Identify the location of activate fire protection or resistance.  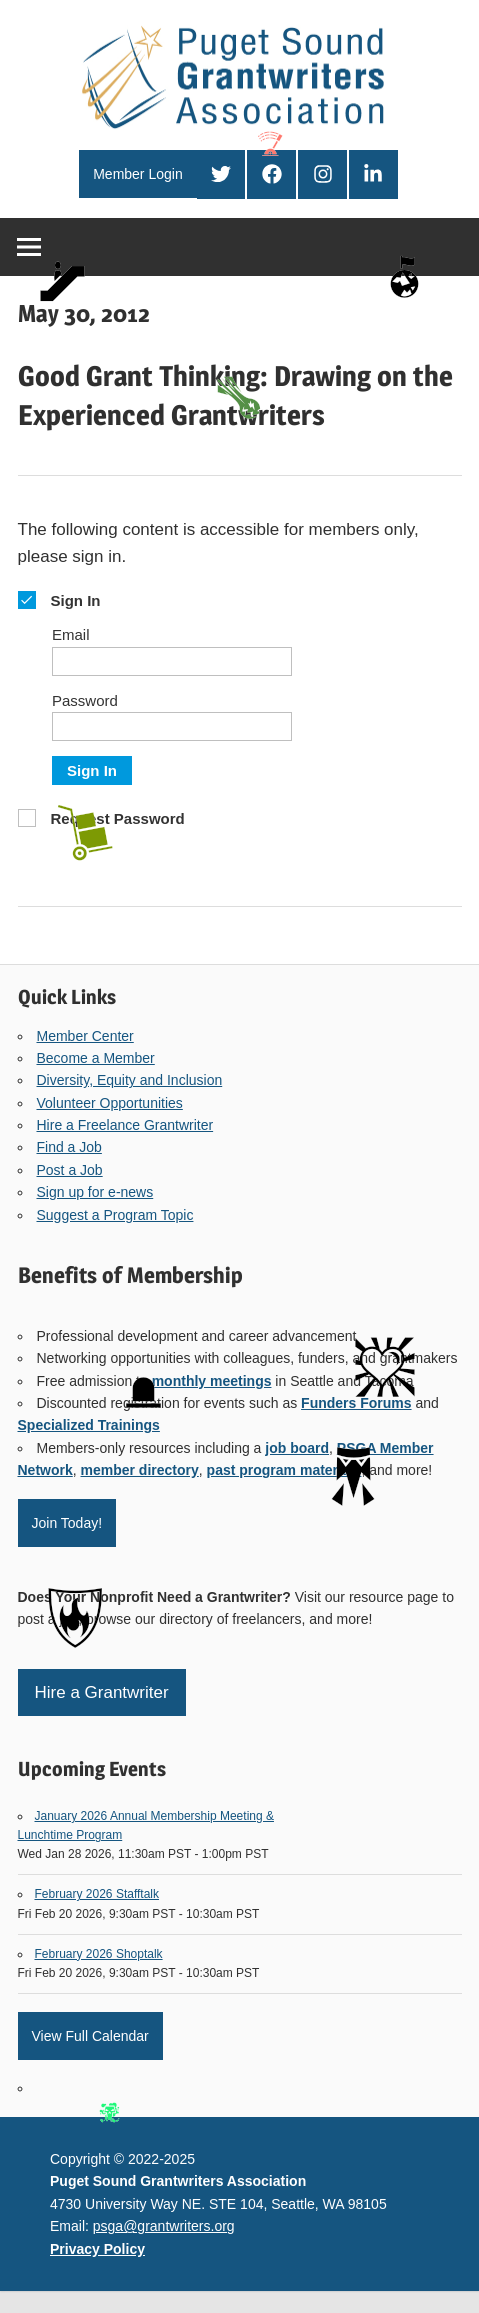
(75, 1618).